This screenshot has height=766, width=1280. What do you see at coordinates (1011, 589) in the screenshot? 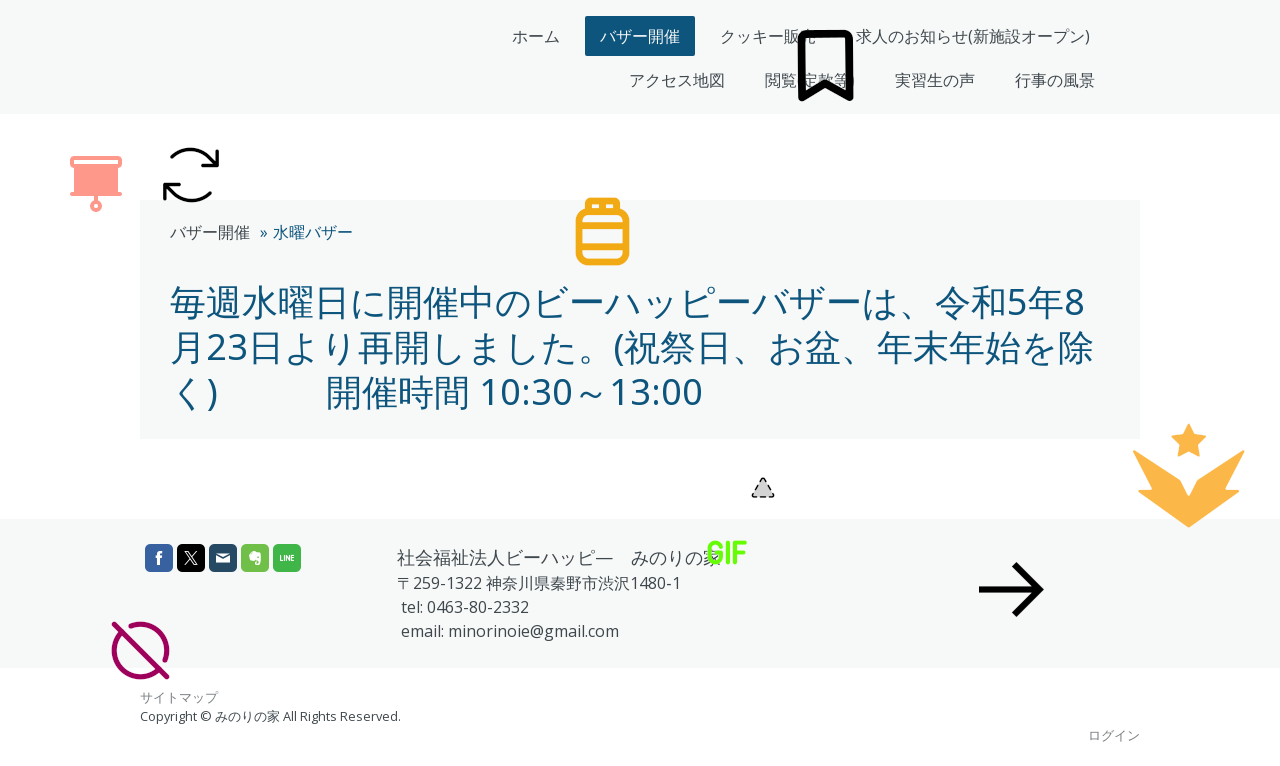
I see `navigate to the next item or page` at bounding box center [1011, 589].